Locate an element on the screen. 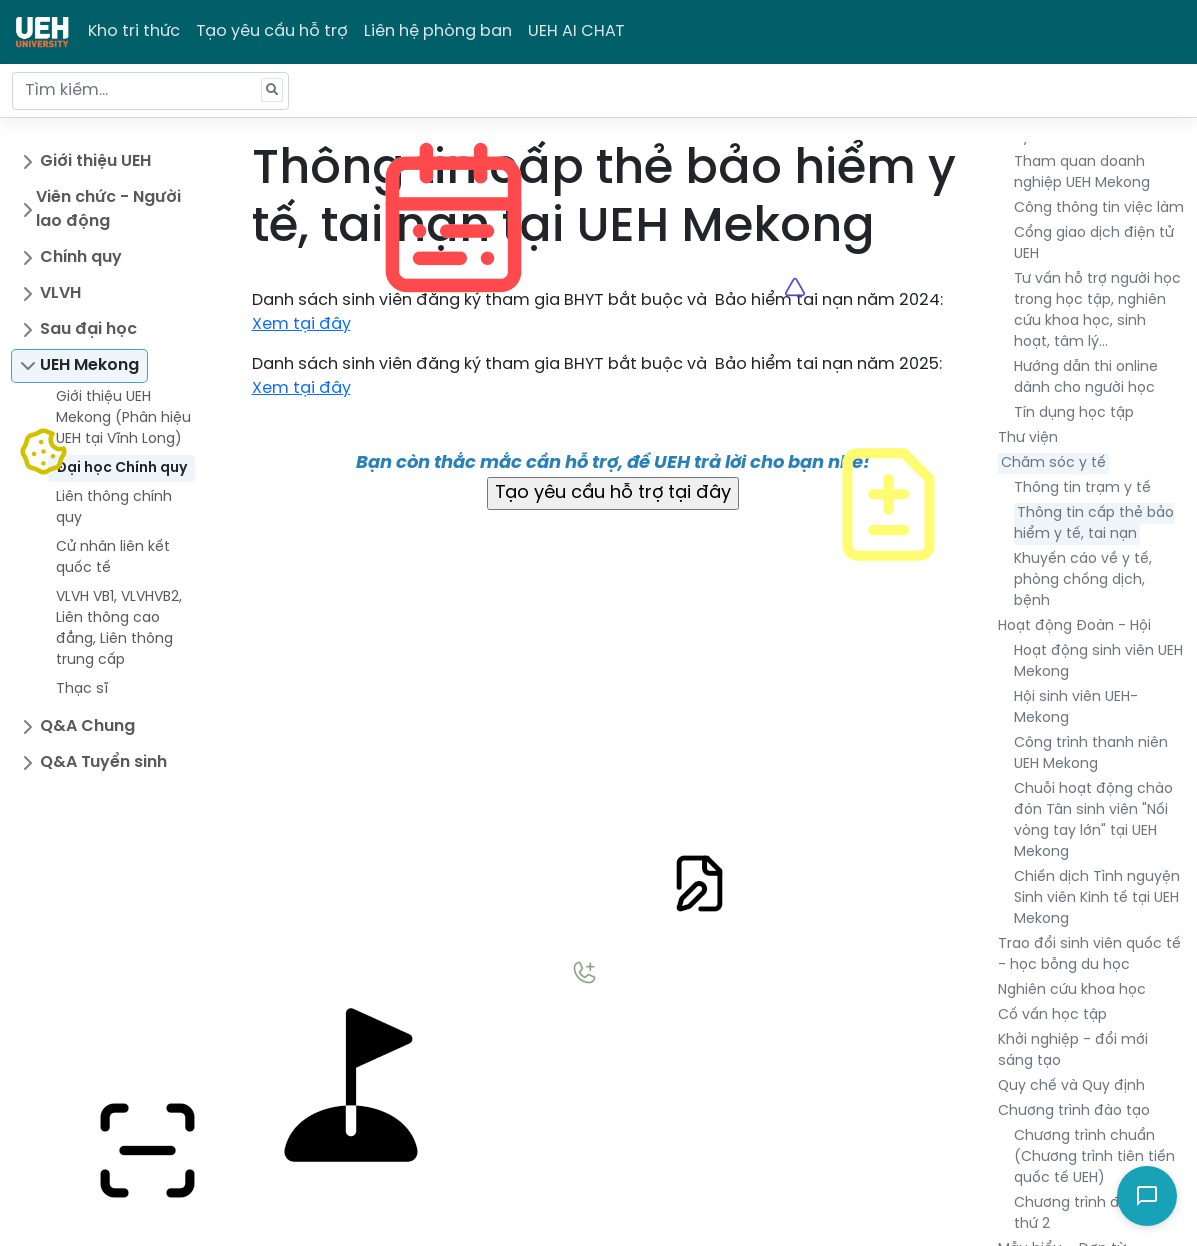  add a new contact is located at coordinates (585, 972).